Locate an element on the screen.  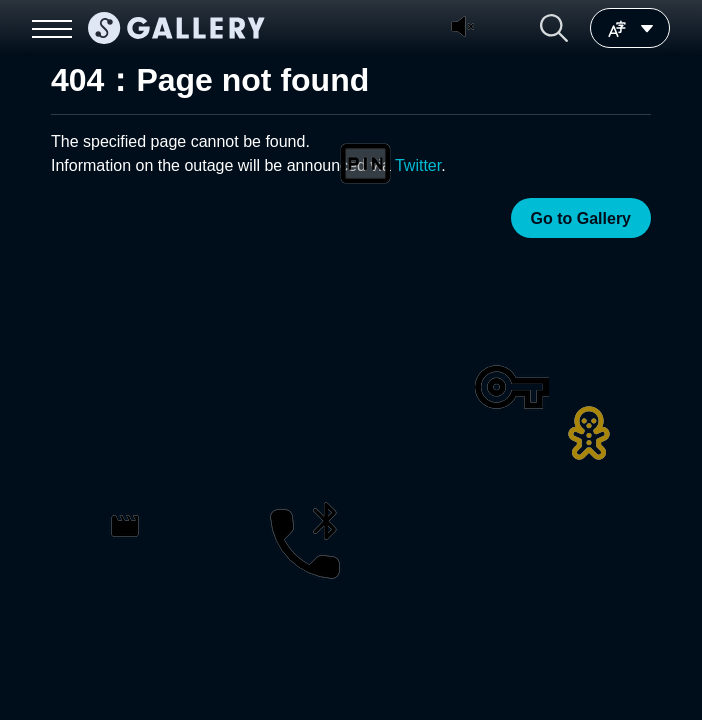
phone call connected via bluetooth speaker is located at coordinates (305, 544).